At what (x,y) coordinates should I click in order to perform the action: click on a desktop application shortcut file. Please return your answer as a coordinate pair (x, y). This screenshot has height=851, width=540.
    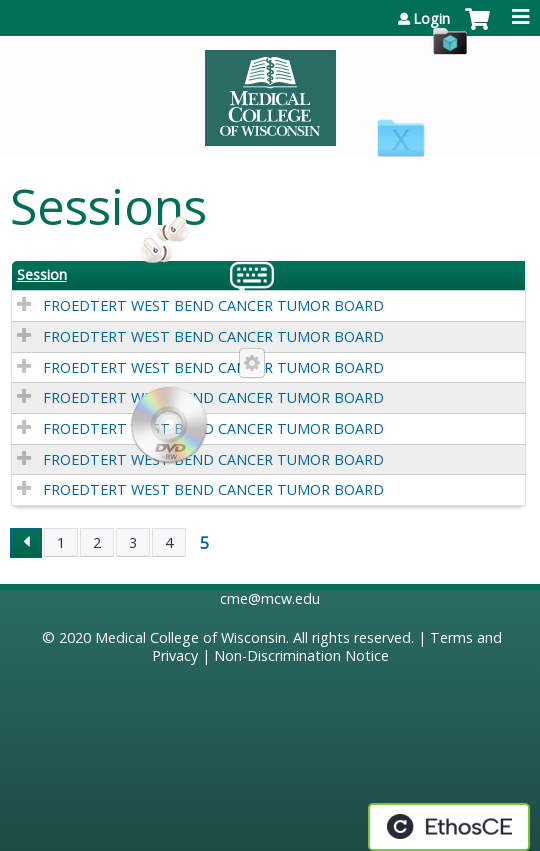
    Looking at the image, I should click on (252, 363).